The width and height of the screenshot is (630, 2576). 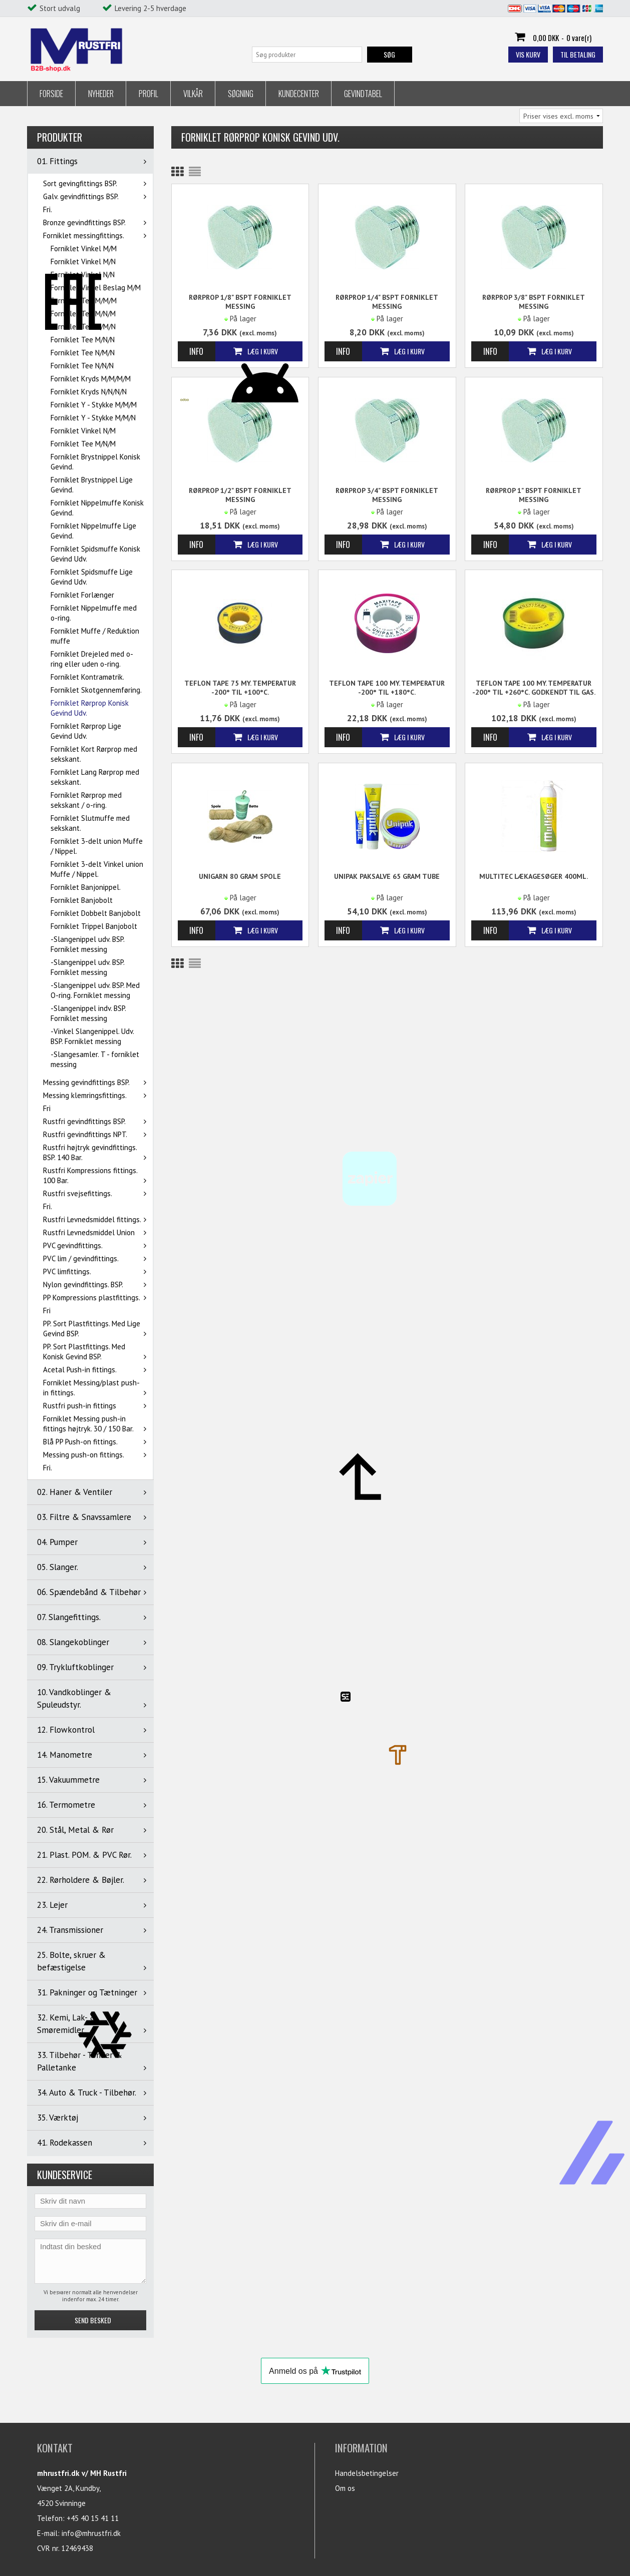 I want to click on open Zapier automation platform, so click(x=370, y=1179).